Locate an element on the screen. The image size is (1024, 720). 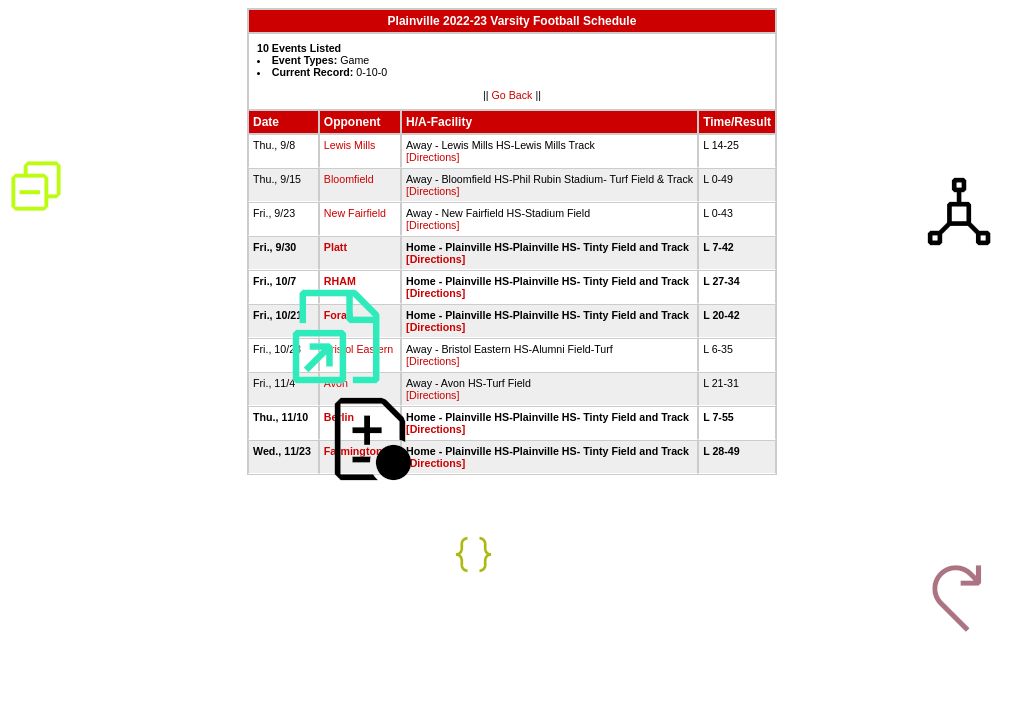
indicates a namespace or module in code is located at coordinates (473, 554).